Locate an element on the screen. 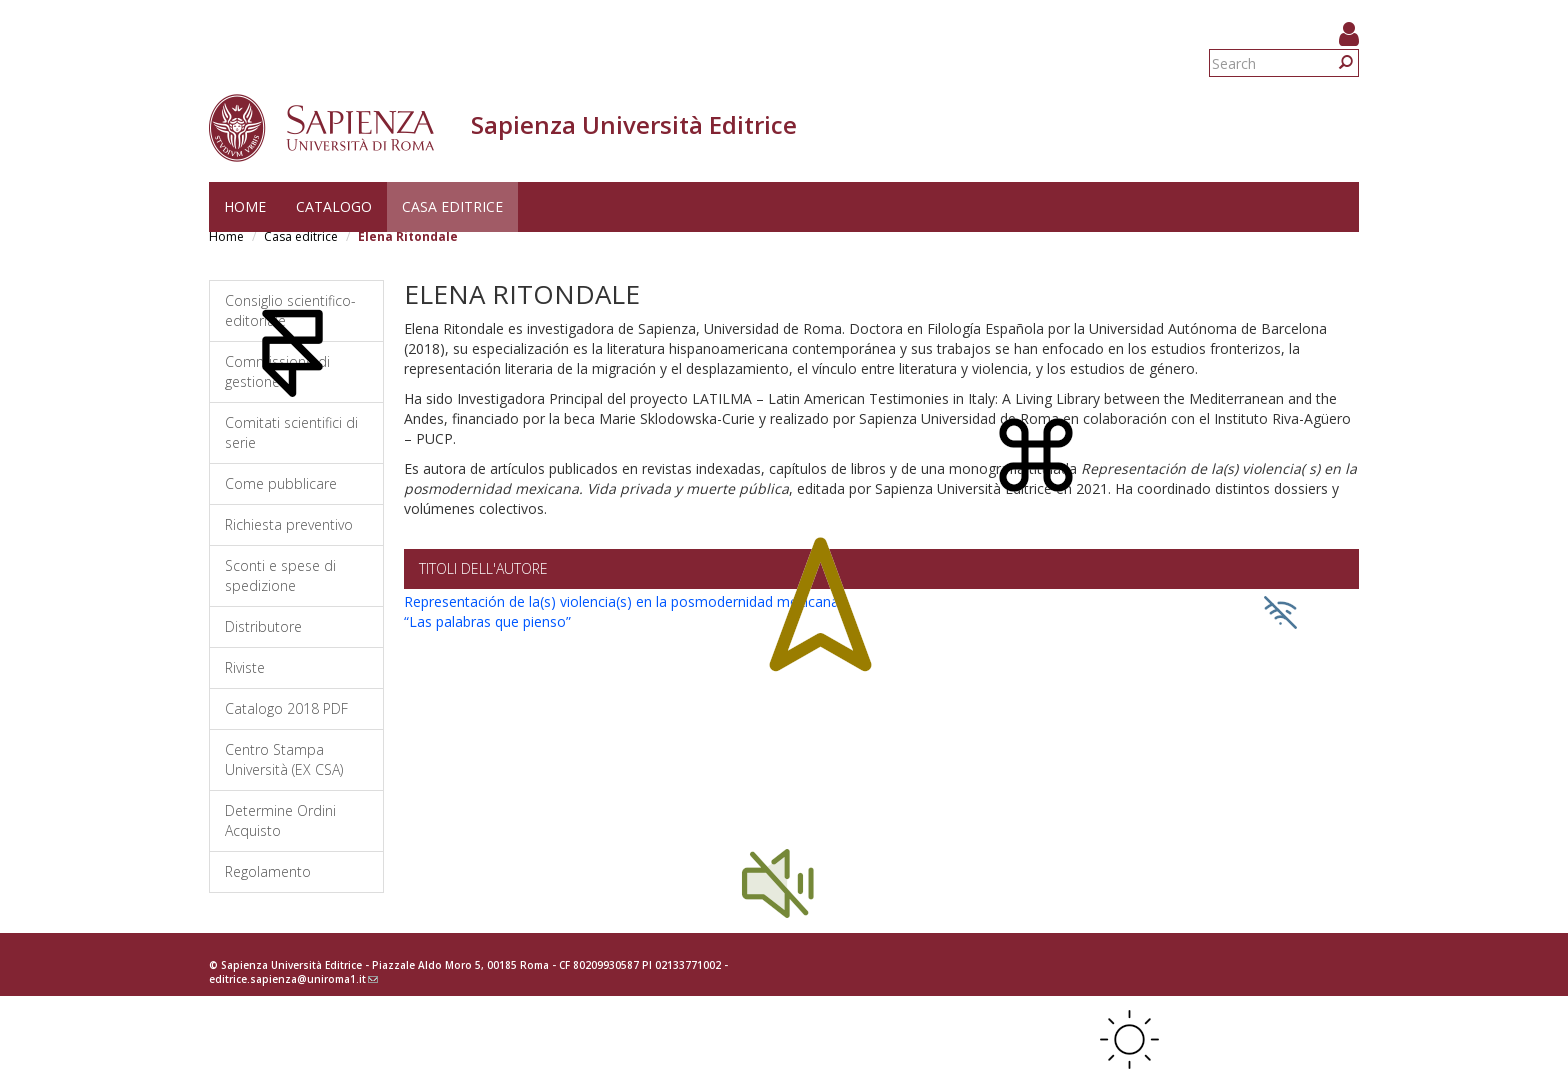 This screenshot has height=1079, width=1568. navigate to current location is located at coordinates (820, 607).